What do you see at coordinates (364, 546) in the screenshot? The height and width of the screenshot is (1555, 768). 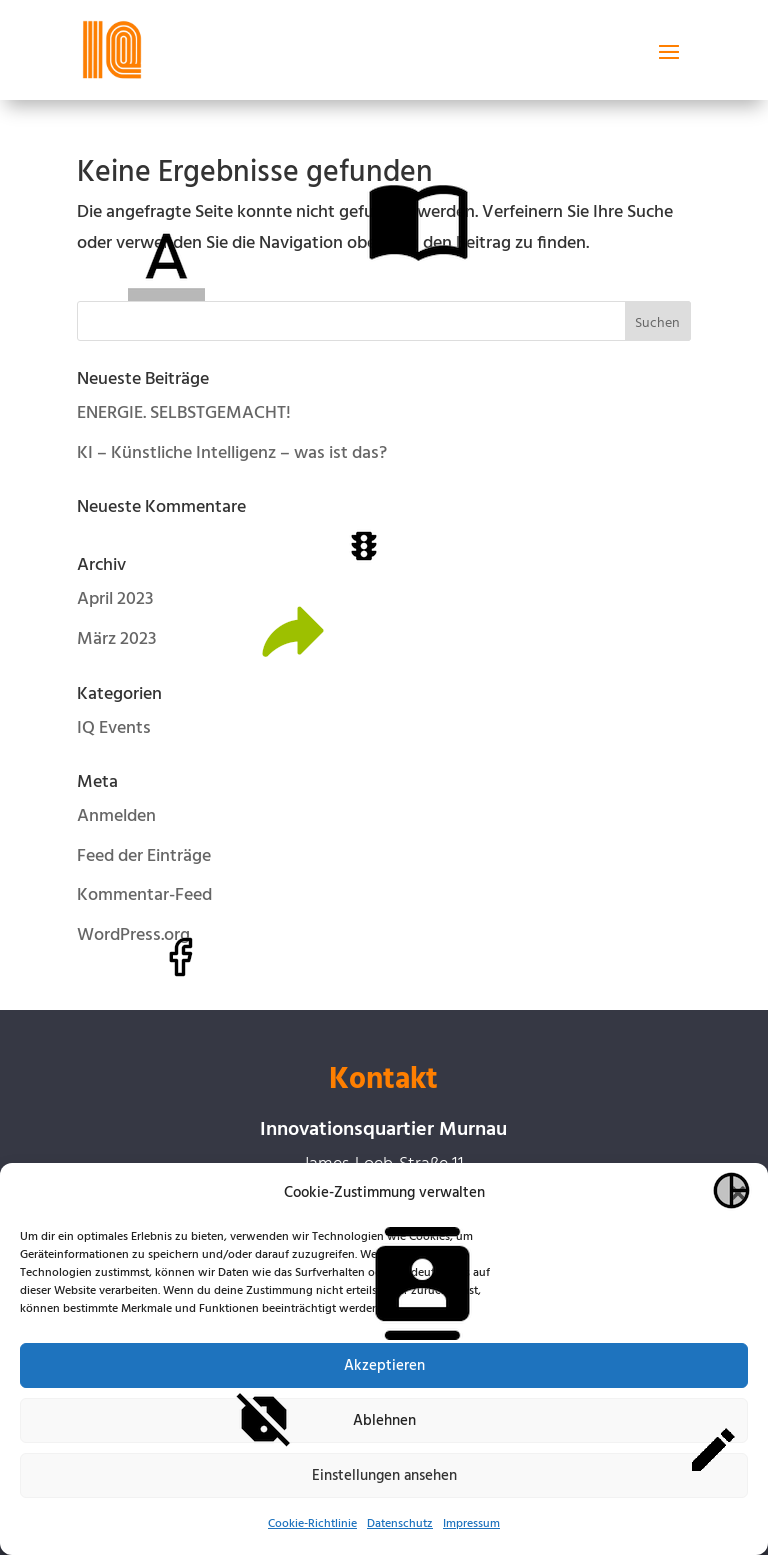 I see `view traffic conditions on map` at bounding box center [364, 546].